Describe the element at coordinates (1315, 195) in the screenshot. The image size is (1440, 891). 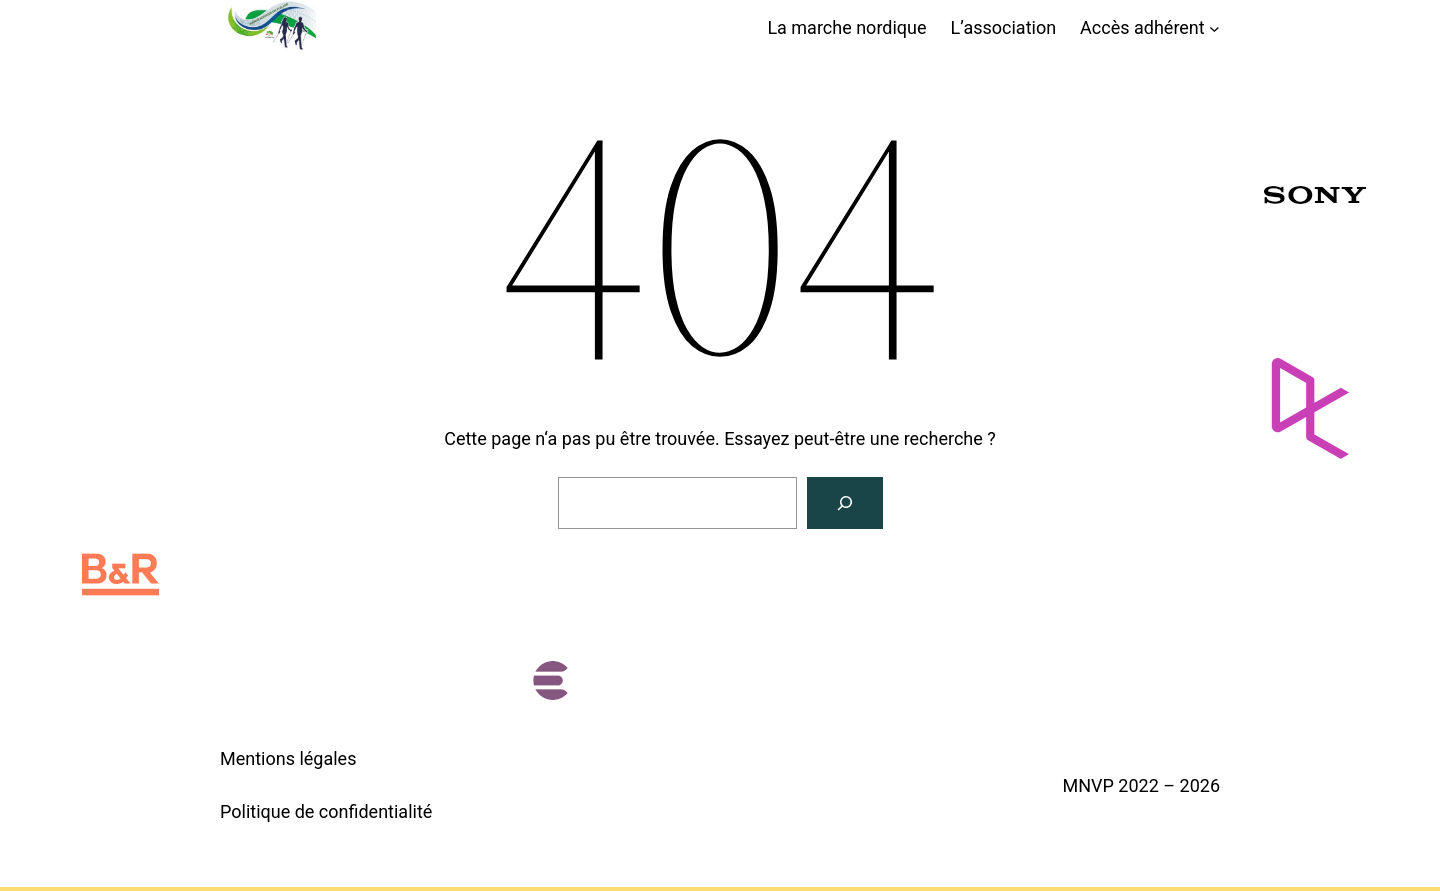
I see `sony brand or product identifier` at that location.